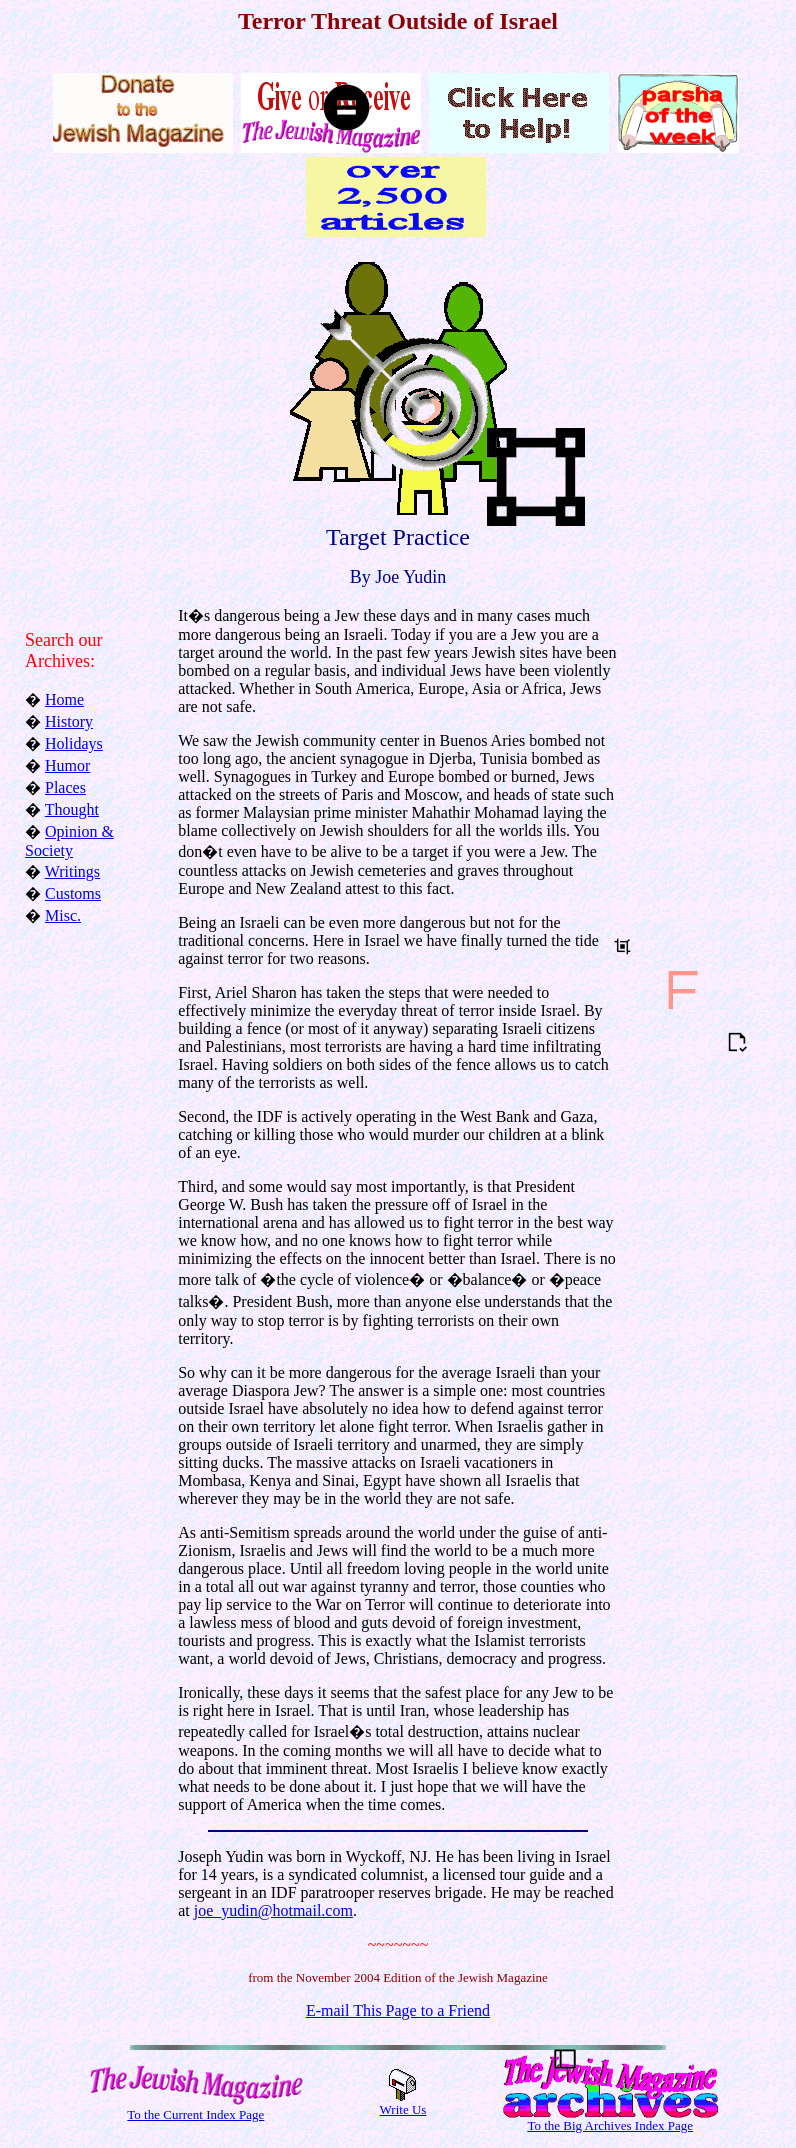  What do you see at coordinates (565, 2059) in the screenshot?
I see `switch to left sidebar layout` at bounding box center [565, 2059].